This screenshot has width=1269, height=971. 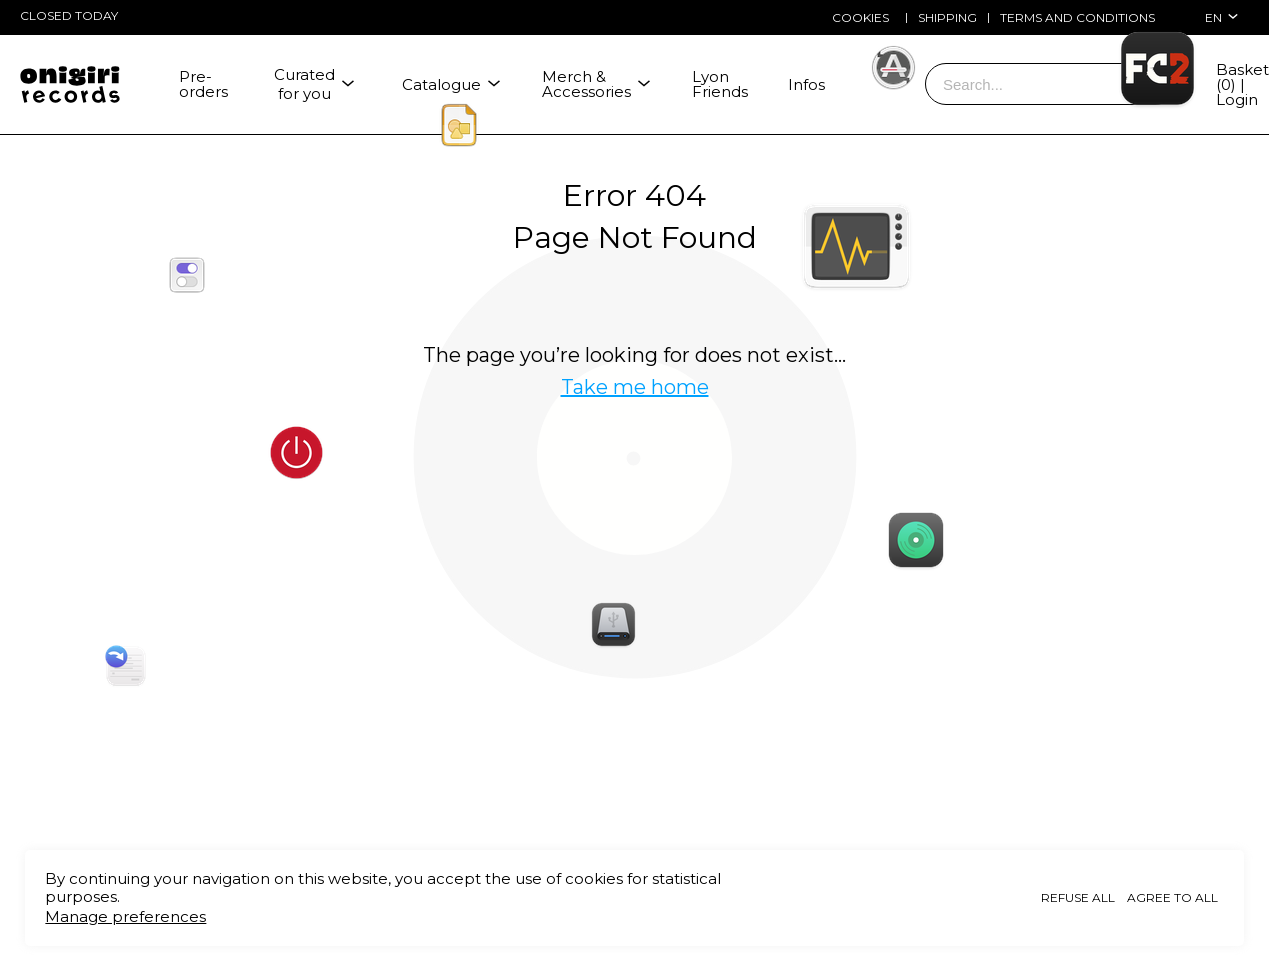 I want to click on open quickchar character picker app, so click(x=126, y=666).